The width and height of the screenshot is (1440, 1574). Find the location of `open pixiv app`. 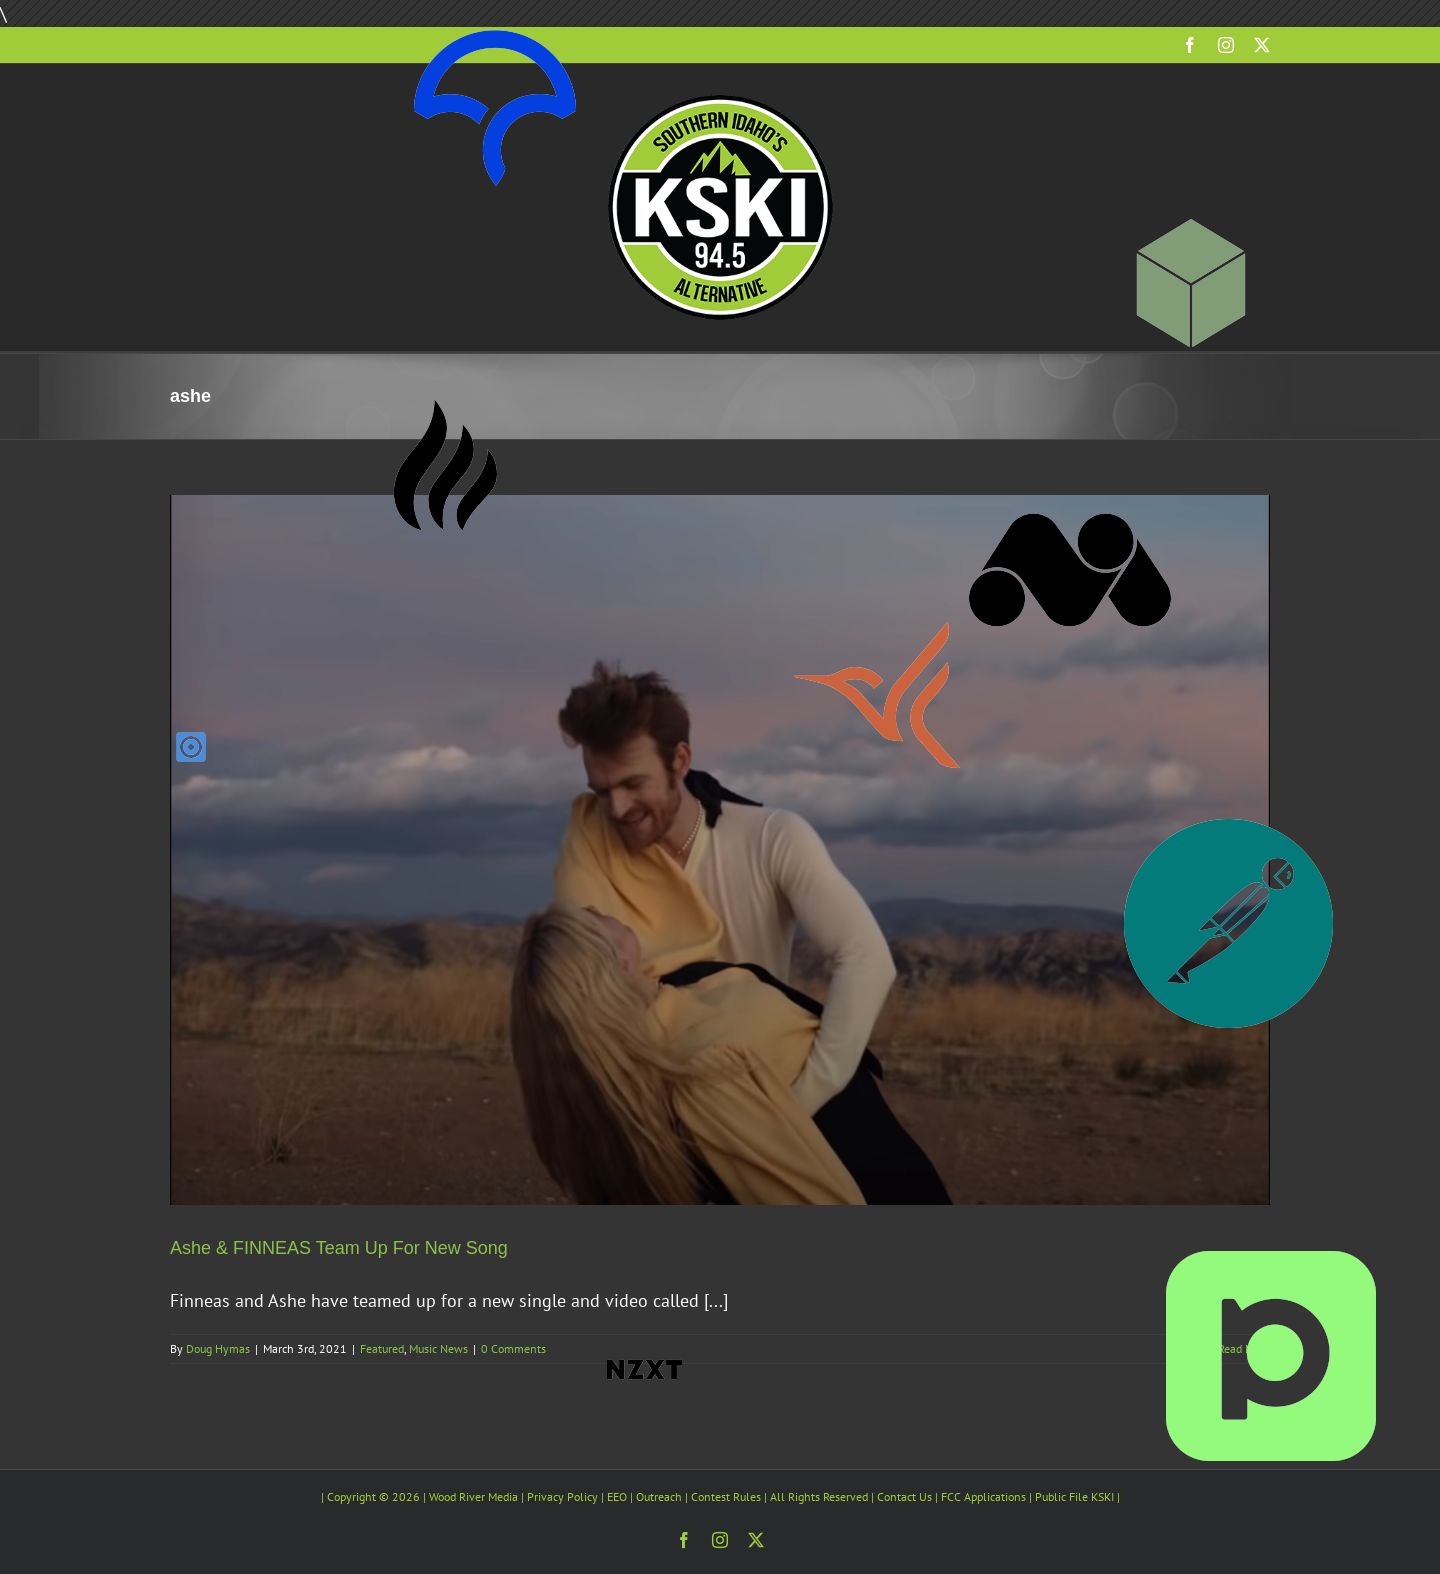

open pixiv app is located at coordinates (1271, 1356).